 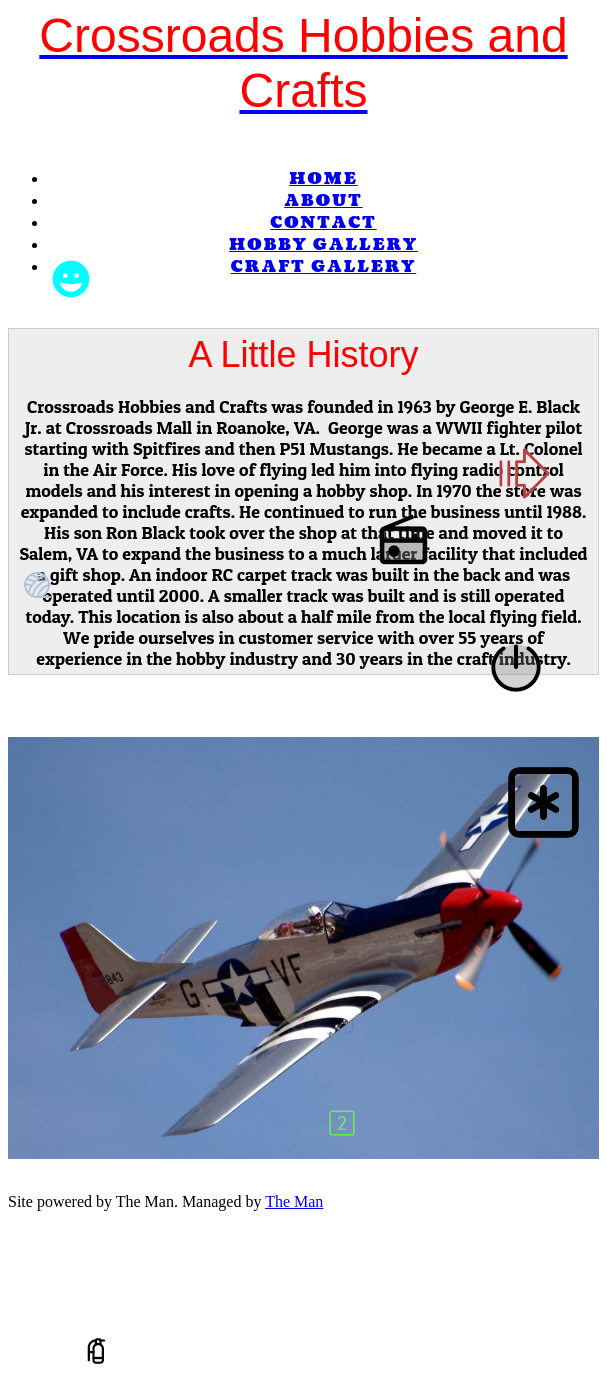 What do you see at coordinates (543, 802) in the screenshot?
I see `enter a password or PIN field` at bounding box center [543, 802].